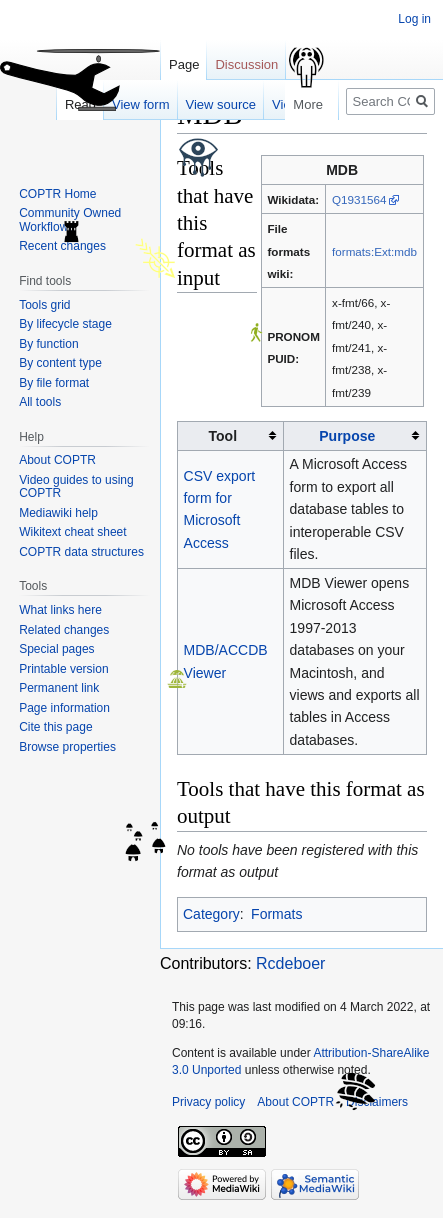  Describe the element at coordinates (177, 679) in the screenshot. I see `access kitchen or cooking tools` at that location.